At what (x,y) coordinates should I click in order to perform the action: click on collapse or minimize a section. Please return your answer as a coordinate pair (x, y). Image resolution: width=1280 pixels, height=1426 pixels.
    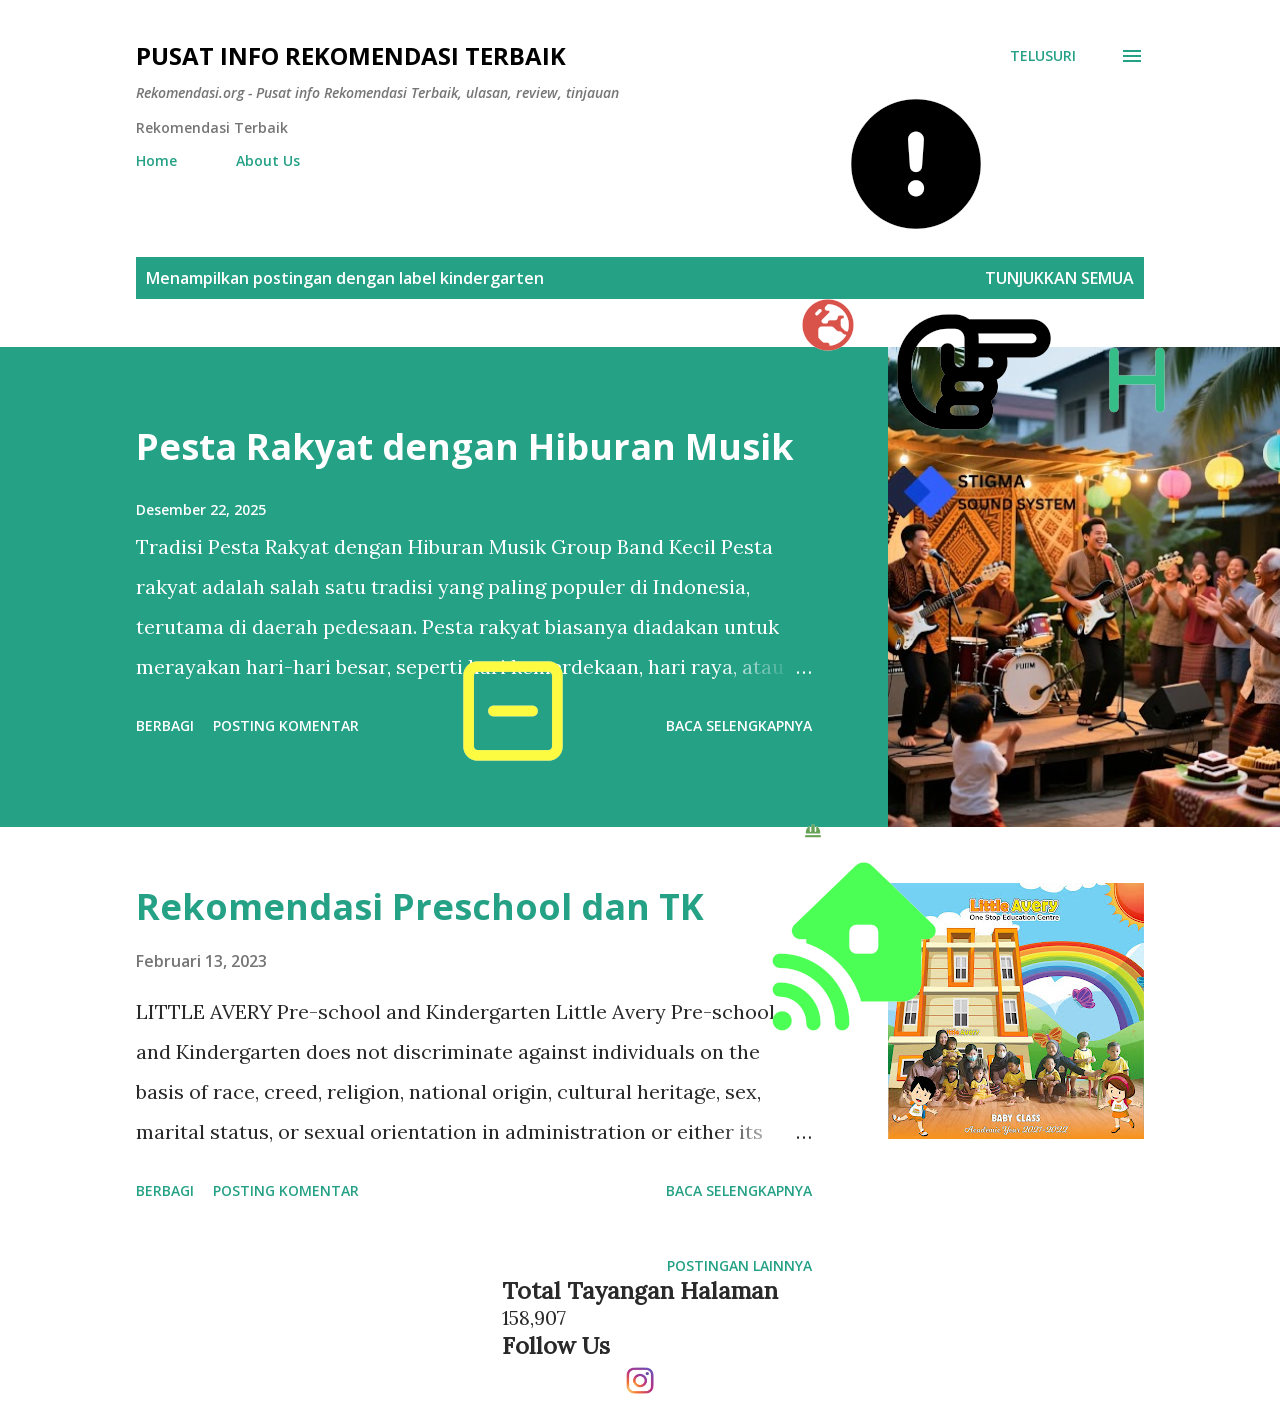
    Looking at the image, I should click on (513, 711).